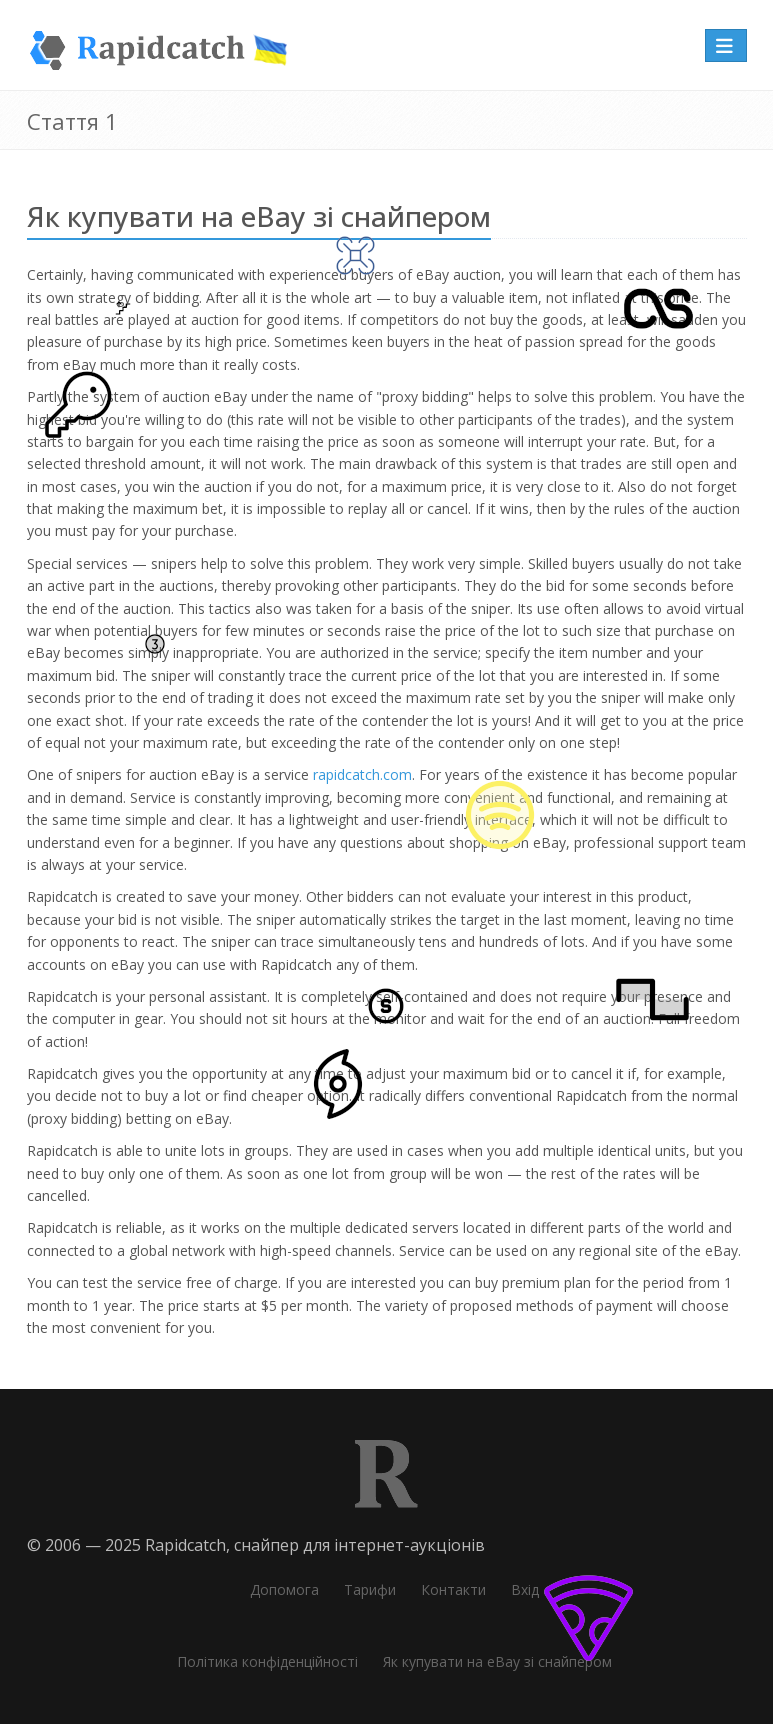 The height and width of the screenshot is (1724, 773). Describe the element at coordinates (355, 255) in the screenshot. I see `access drone controls` at that location.